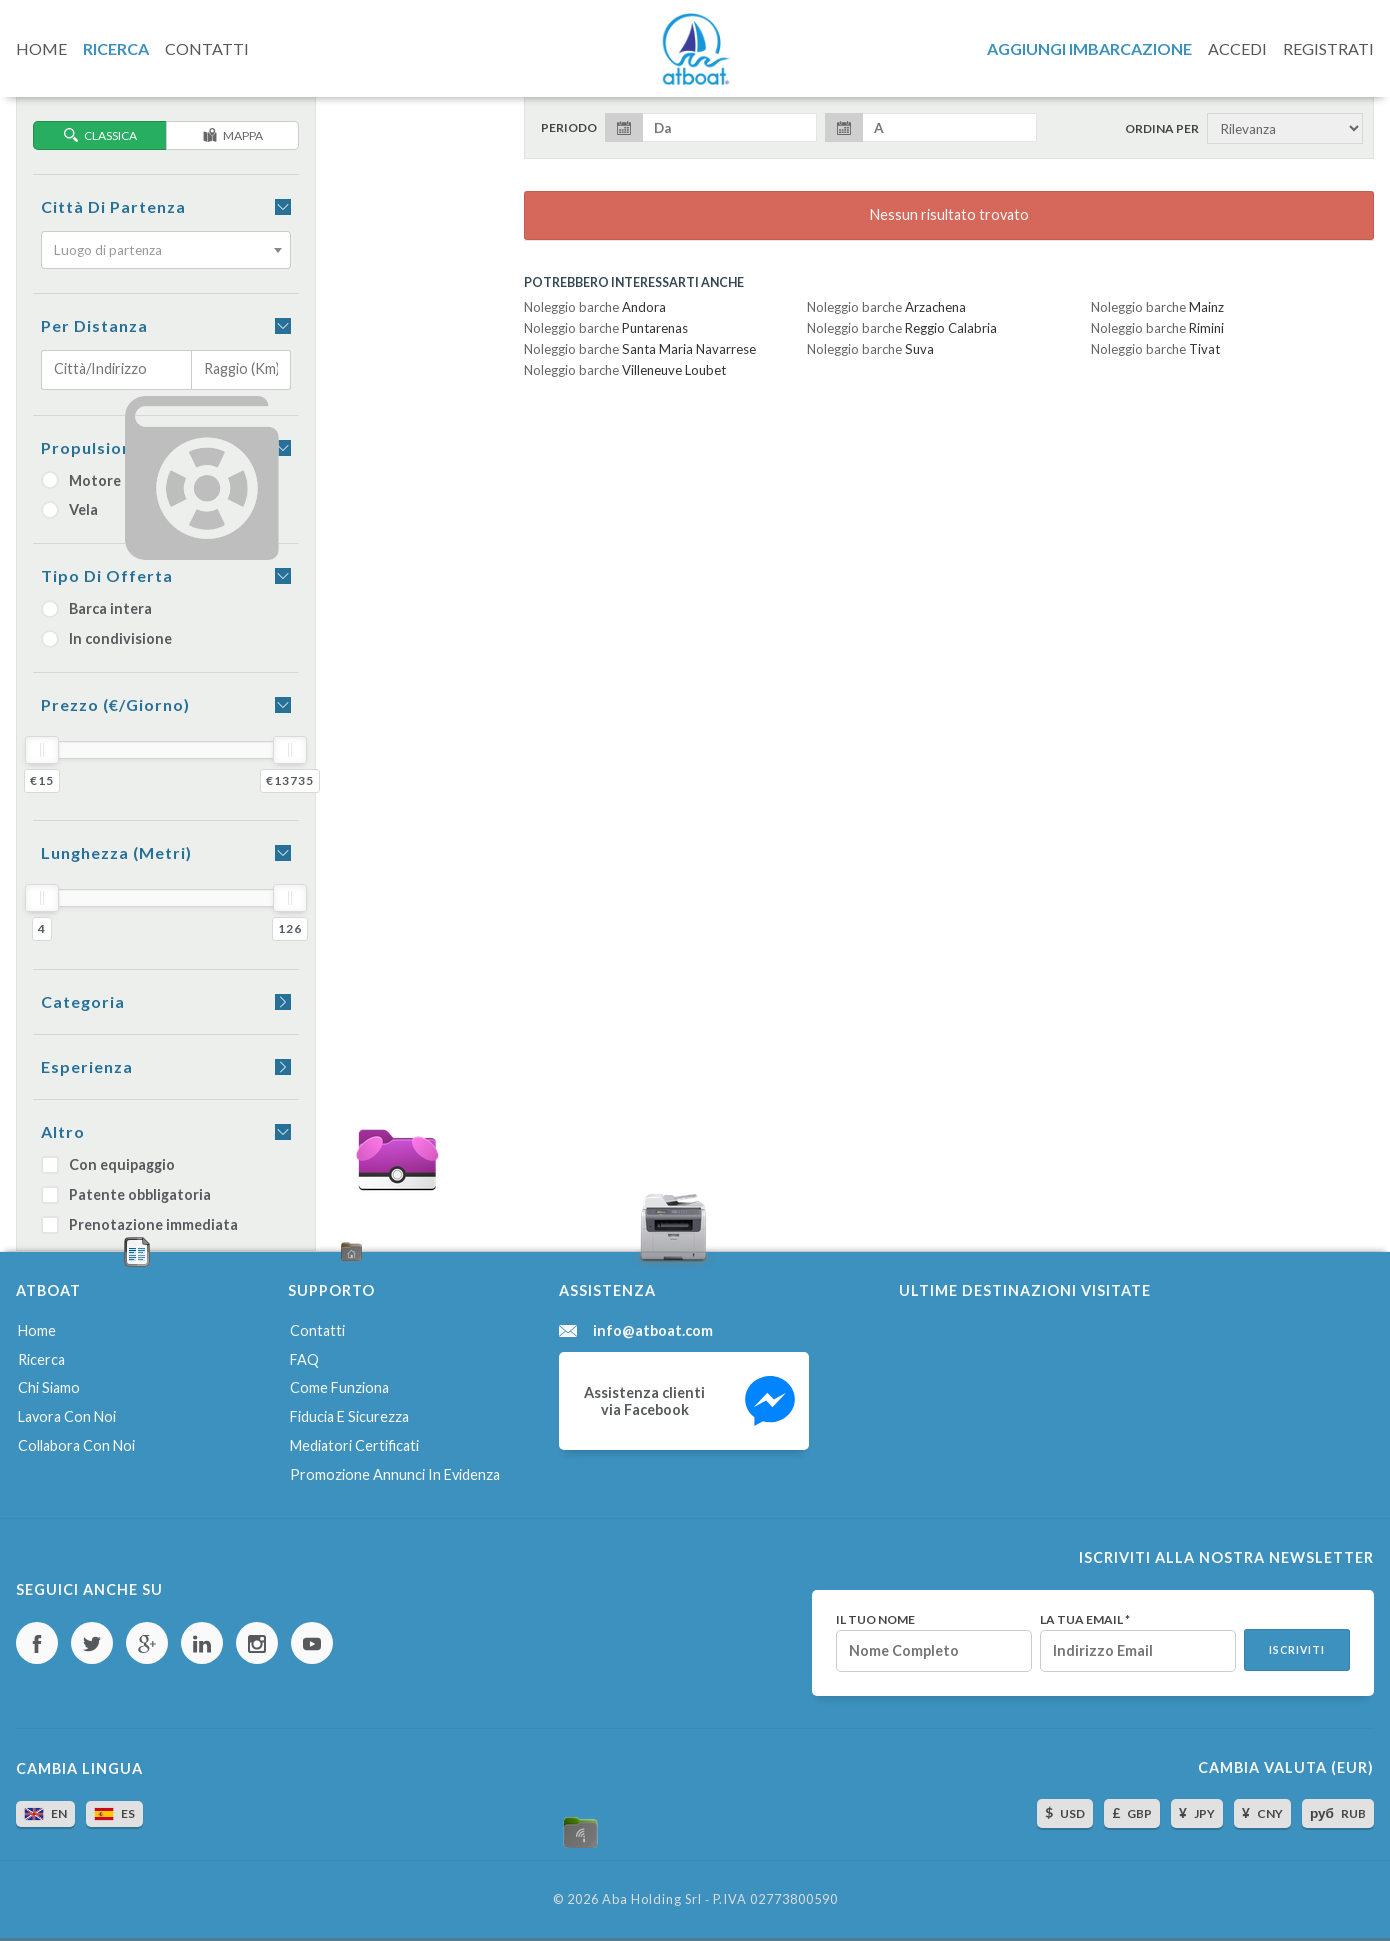 This screenshot has height=1941, width=1390. What do you see at coordinates (397, 1162) in the screenshot?
I see `open pokémon master ball themed folder` at bounding box center [397, 1162].